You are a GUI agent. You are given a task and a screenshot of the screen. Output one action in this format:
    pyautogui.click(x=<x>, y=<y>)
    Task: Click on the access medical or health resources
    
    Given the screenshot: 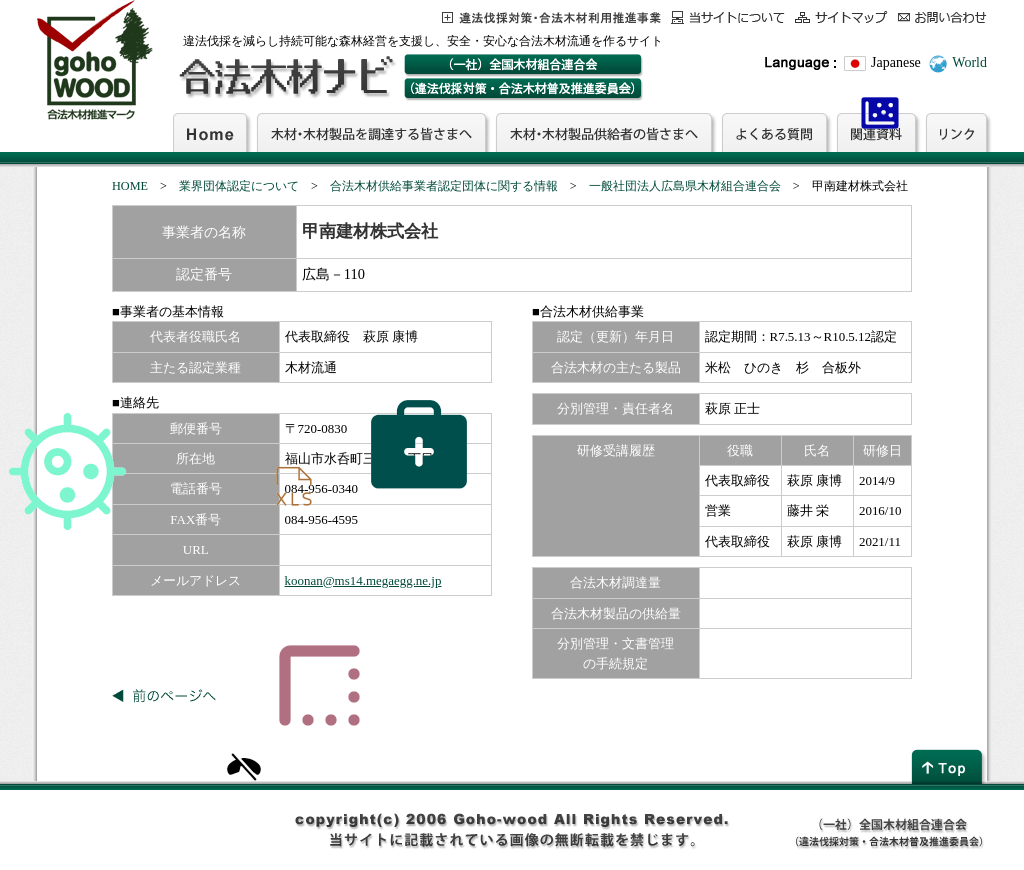 What is the action you would take?
    pyautogui.click(x=419, y=448)
    